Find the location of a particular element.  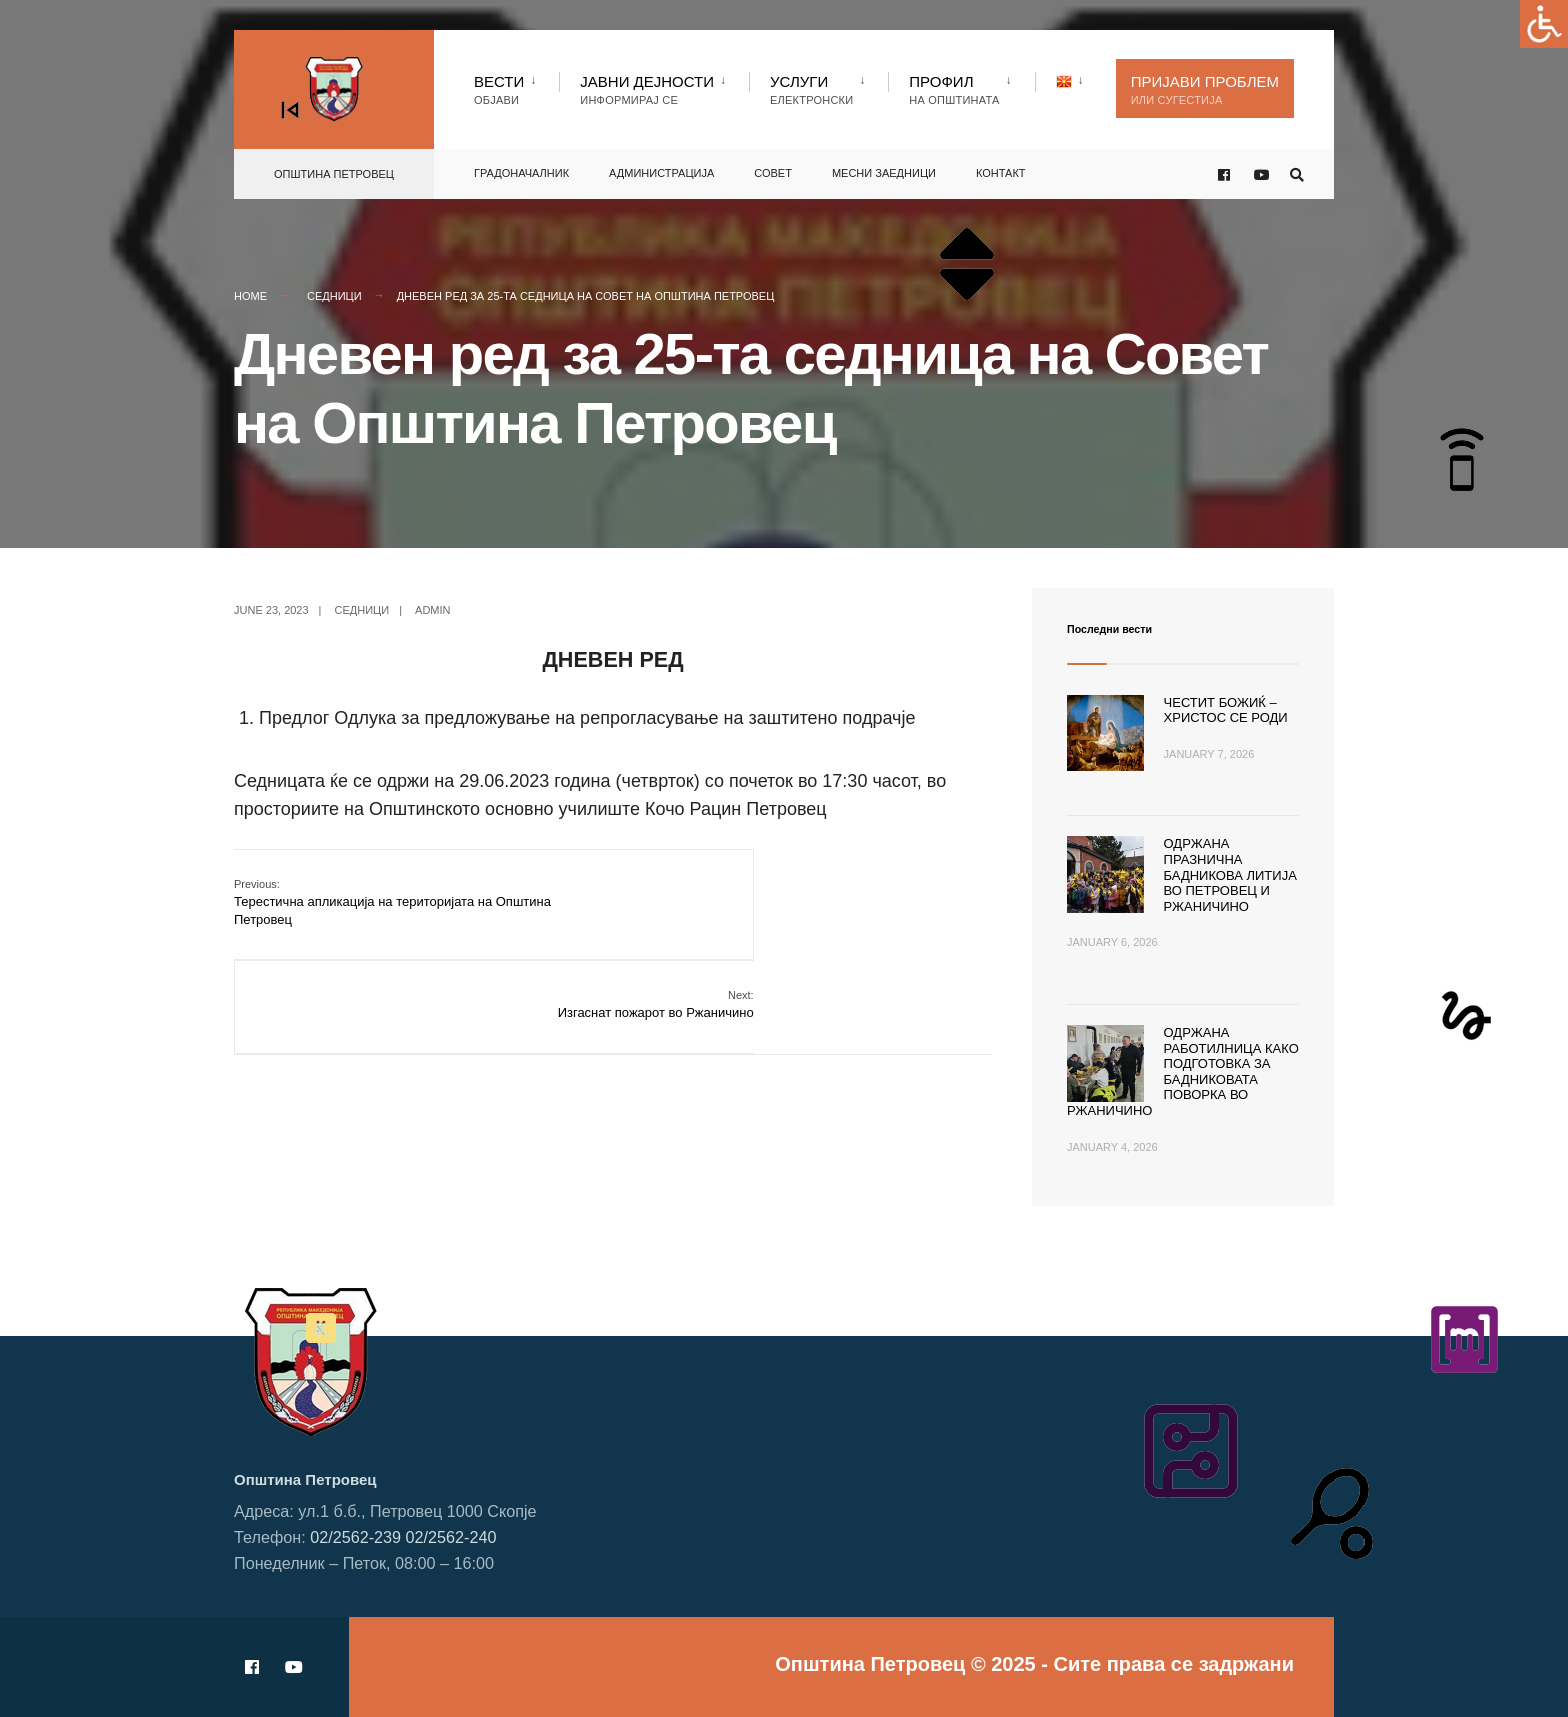

enable speakerphone during a call is located at coordinates (1462, 461).